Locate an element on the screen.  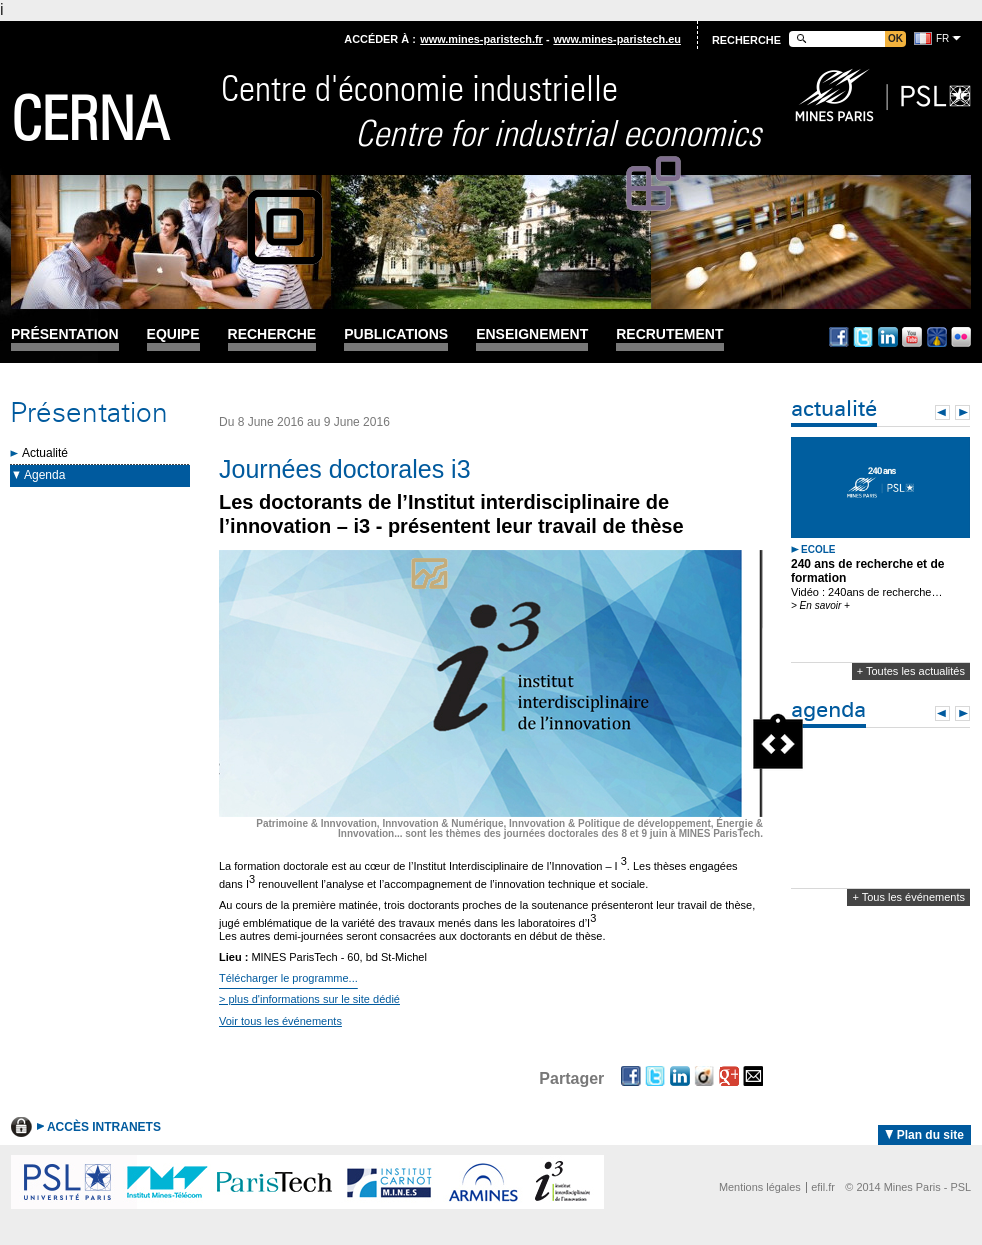
nested container or frame element is located at coordinates (285, 227).